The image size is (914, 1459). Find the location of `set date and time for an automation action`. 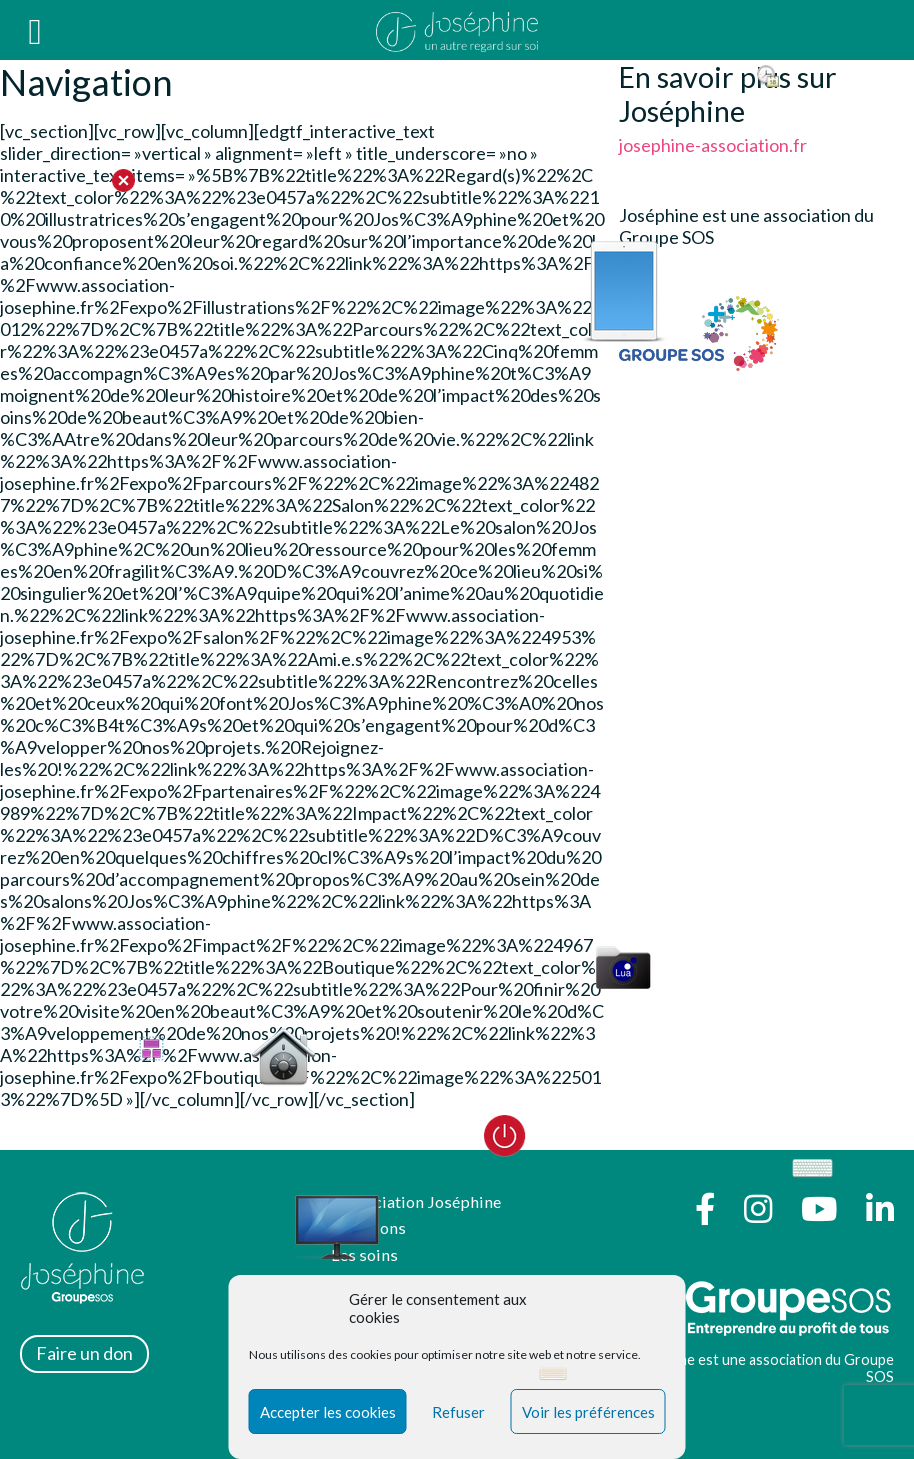

set date and time for an automation action is located at coordinates (768, 76).